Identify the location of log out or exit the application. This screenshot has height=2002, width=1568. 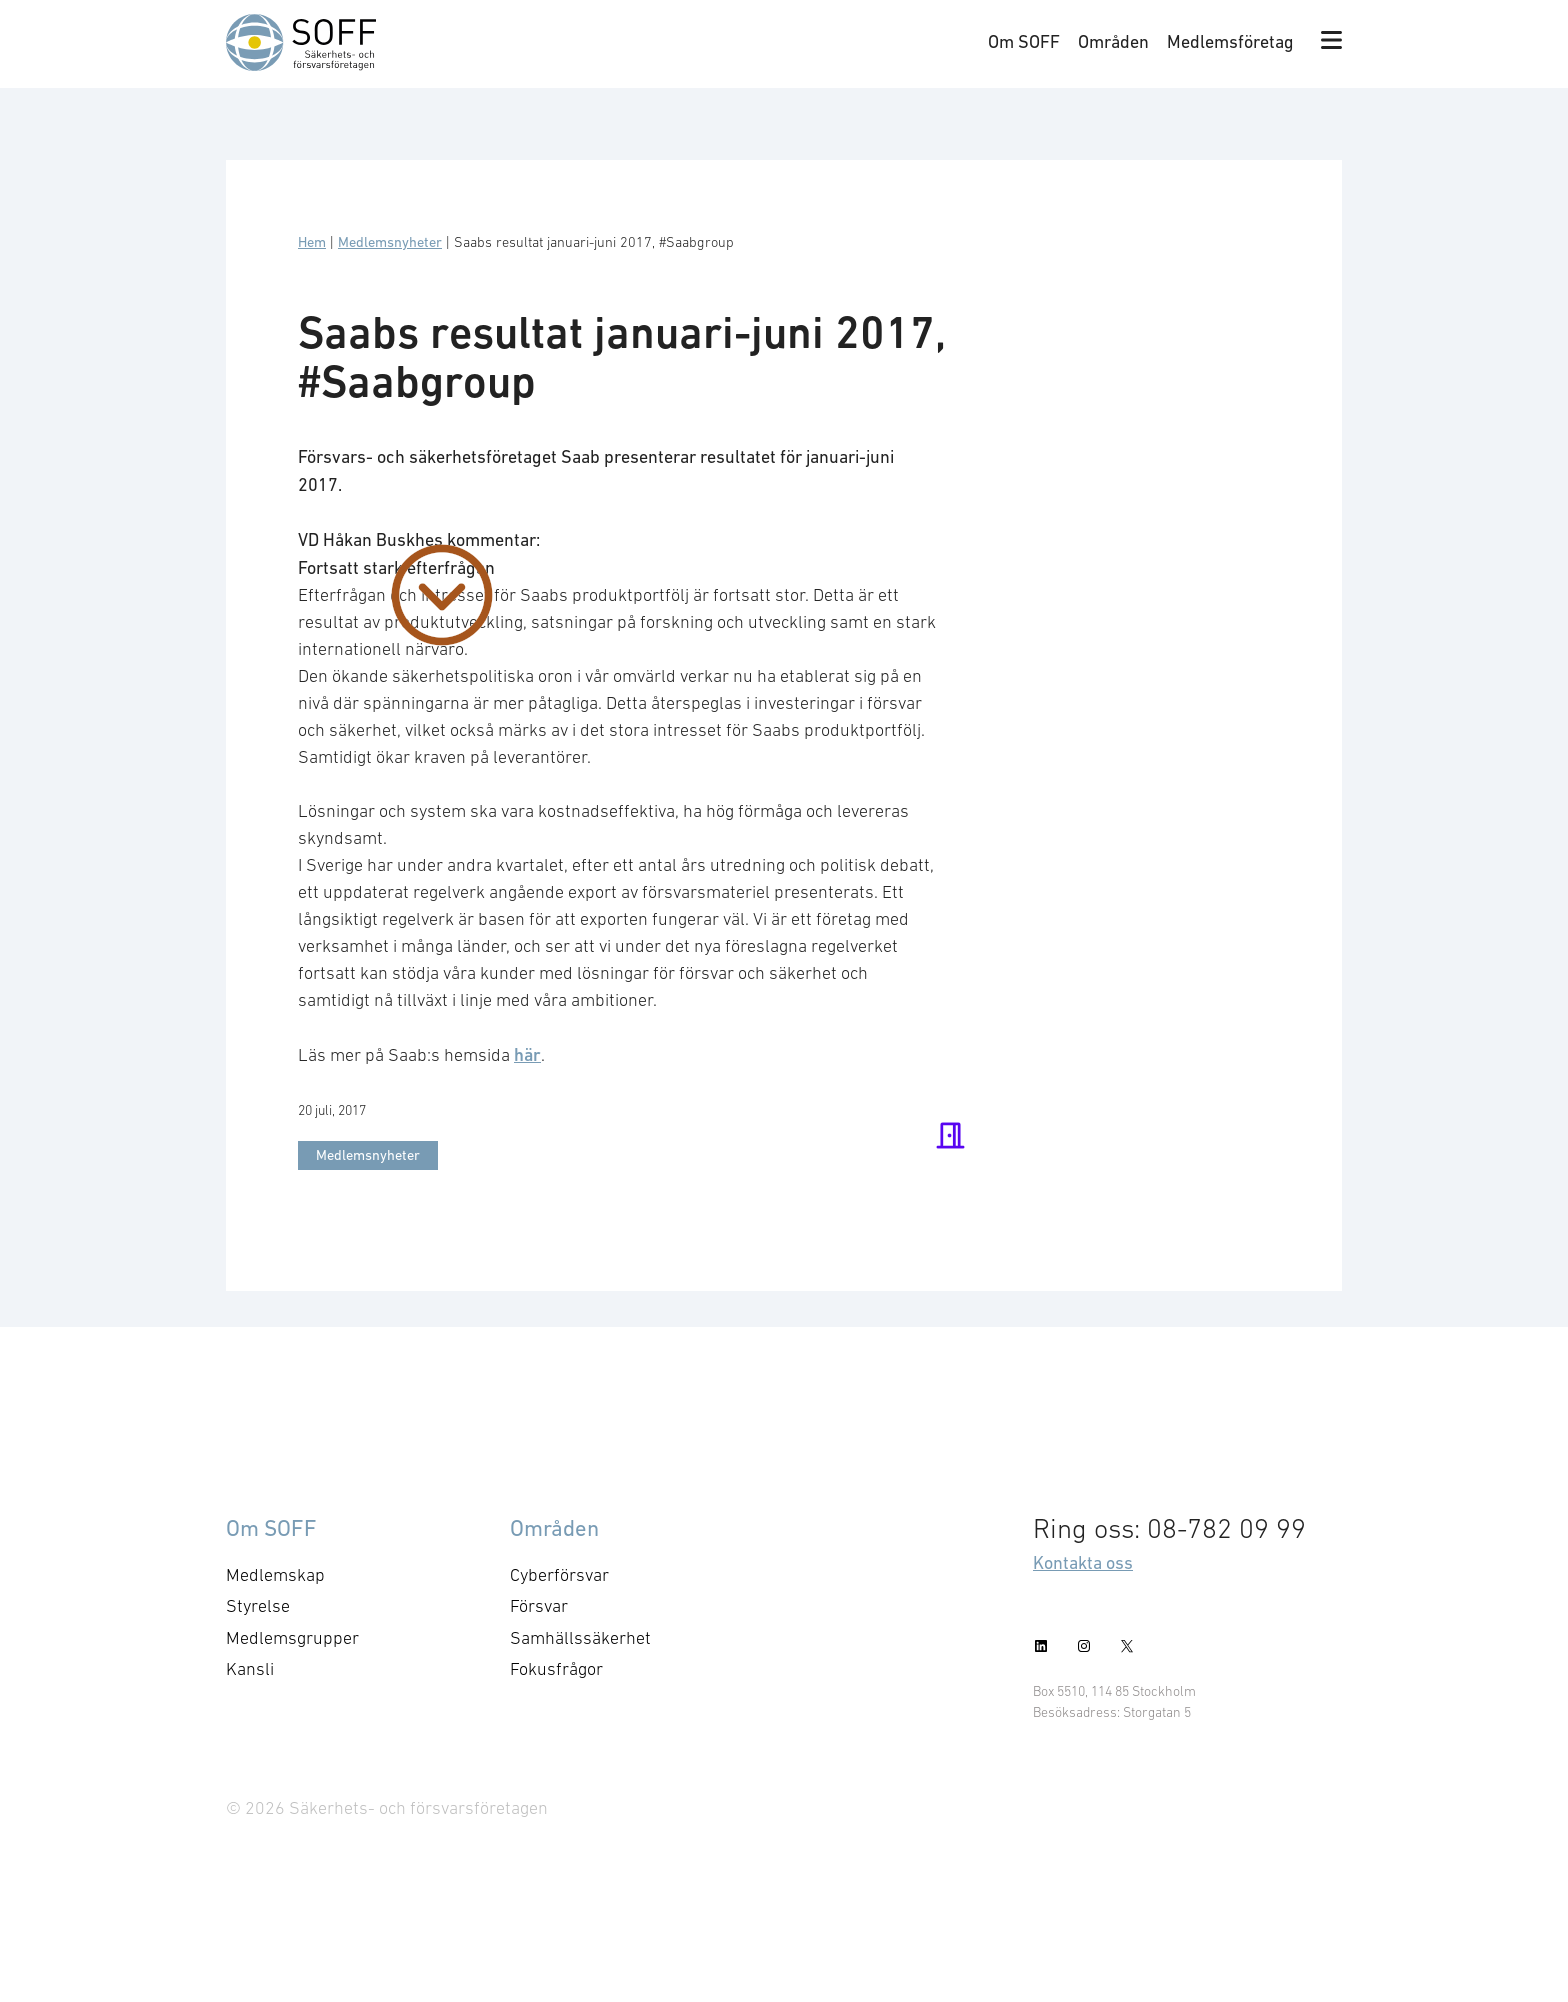
(950, 1135).